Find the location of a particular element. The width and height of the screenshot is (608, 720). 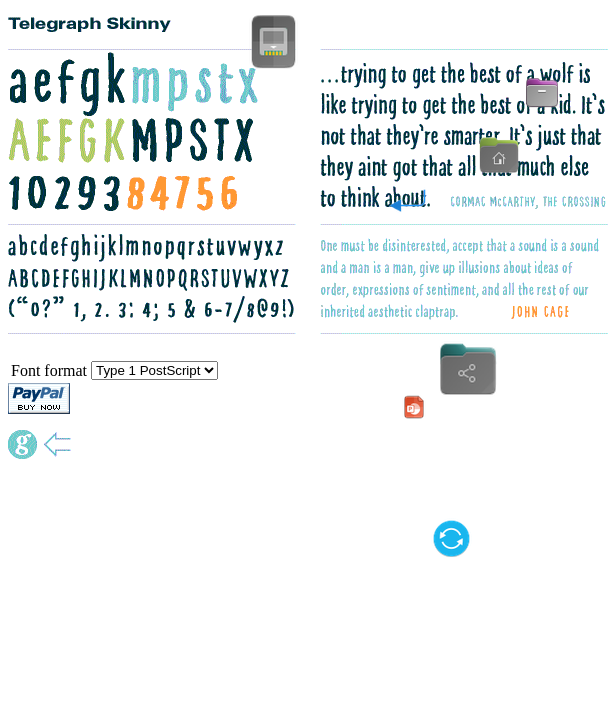

indicates file is syncing with shared folder is located at coordinates (451, 538).